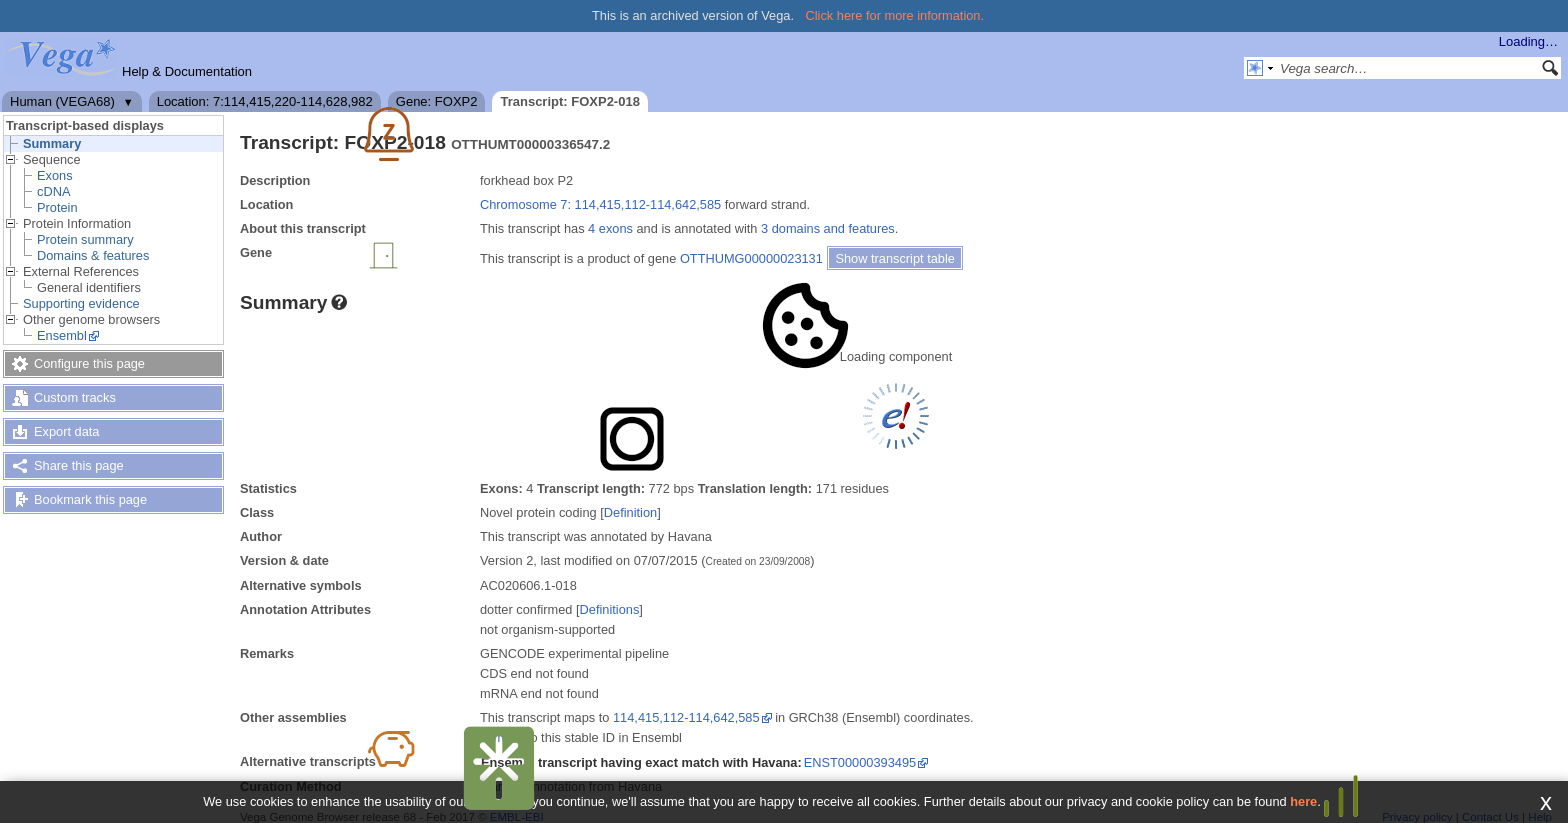 This screenshot has height=823, width=1568. Describe the element at coordinates (392, 749) in the screenshot. I see `view your savings or budget` at that location.